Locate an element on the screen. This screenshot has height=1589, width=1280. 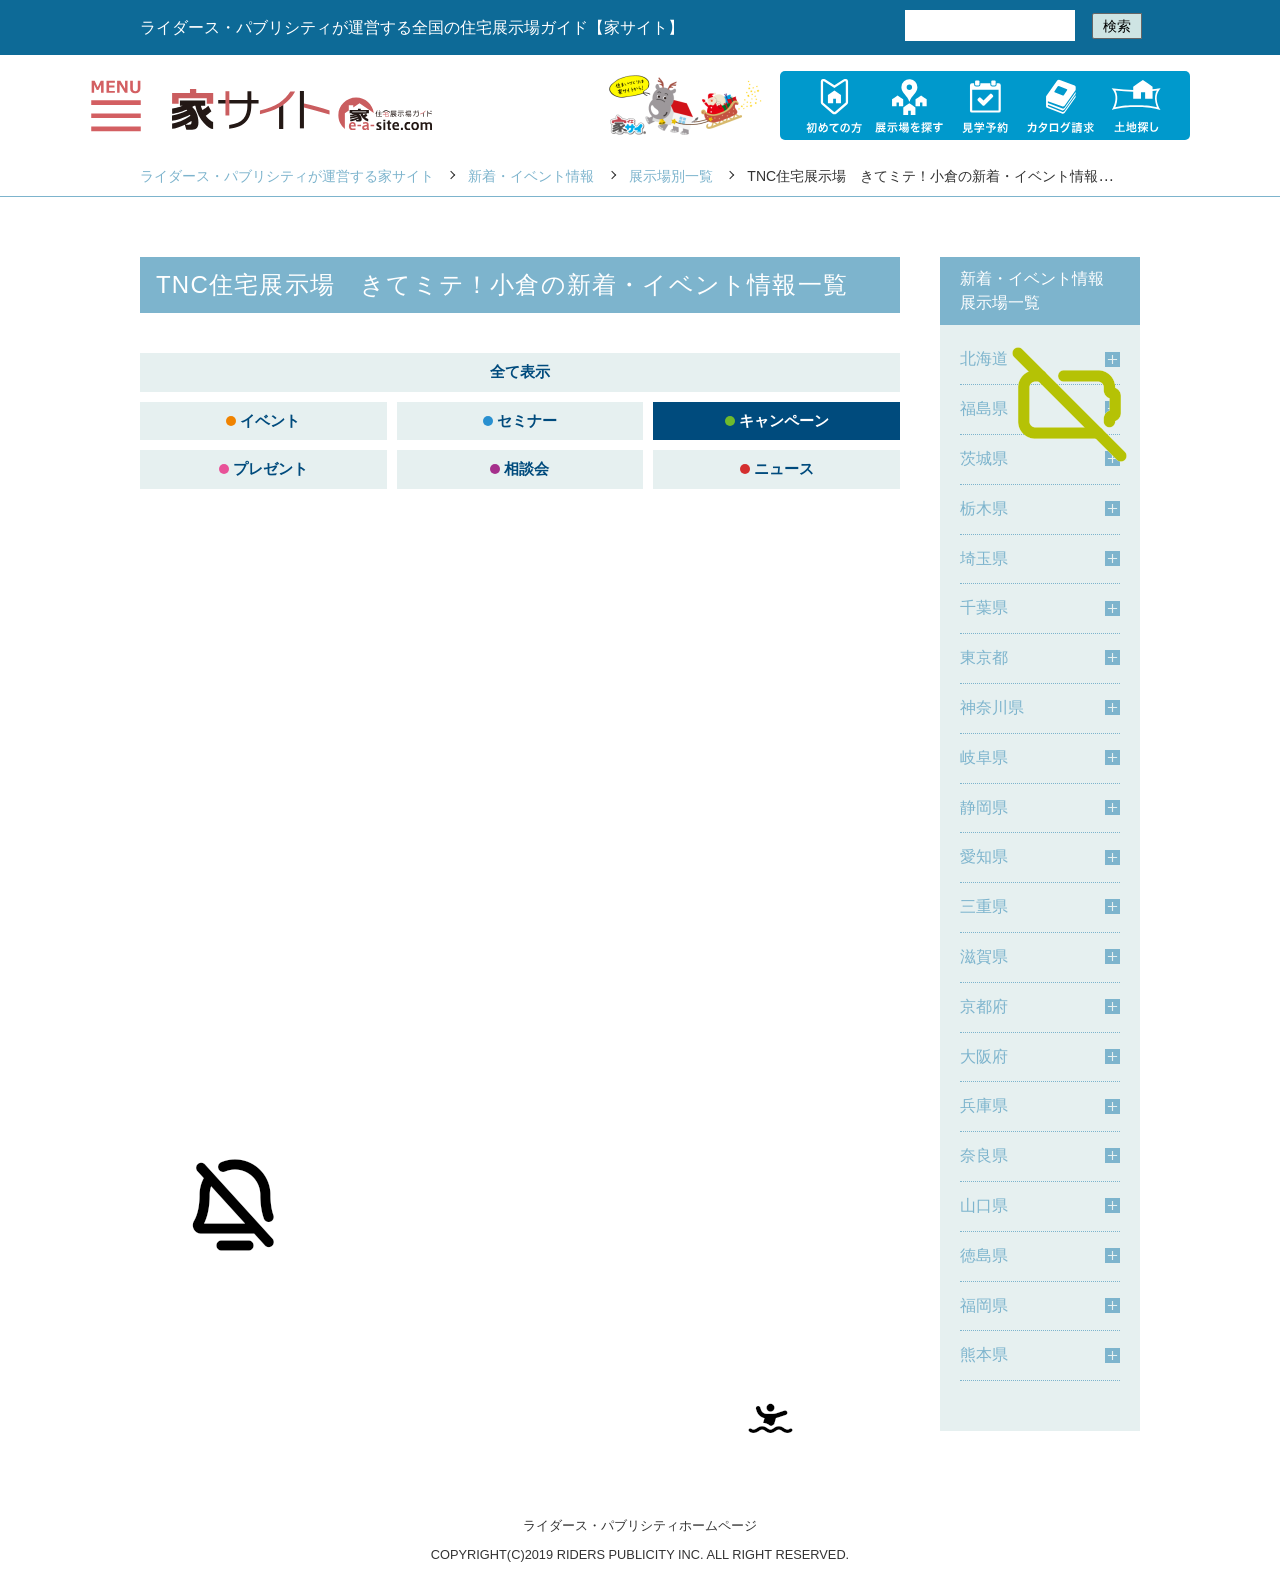
indicates water safety or drowning hazard warning is located at coordinates (770, 1419).